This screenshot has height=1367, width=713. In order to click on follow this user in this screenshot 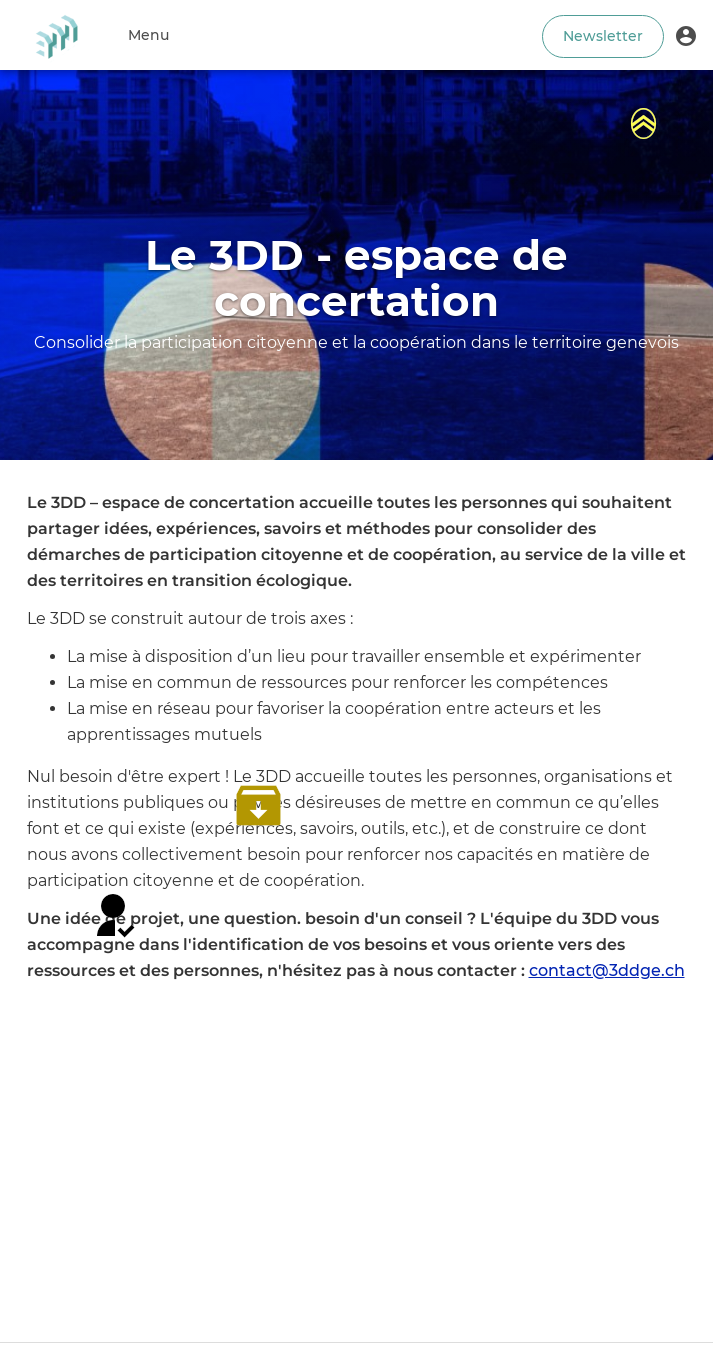, I will do `click(113, 916)`.